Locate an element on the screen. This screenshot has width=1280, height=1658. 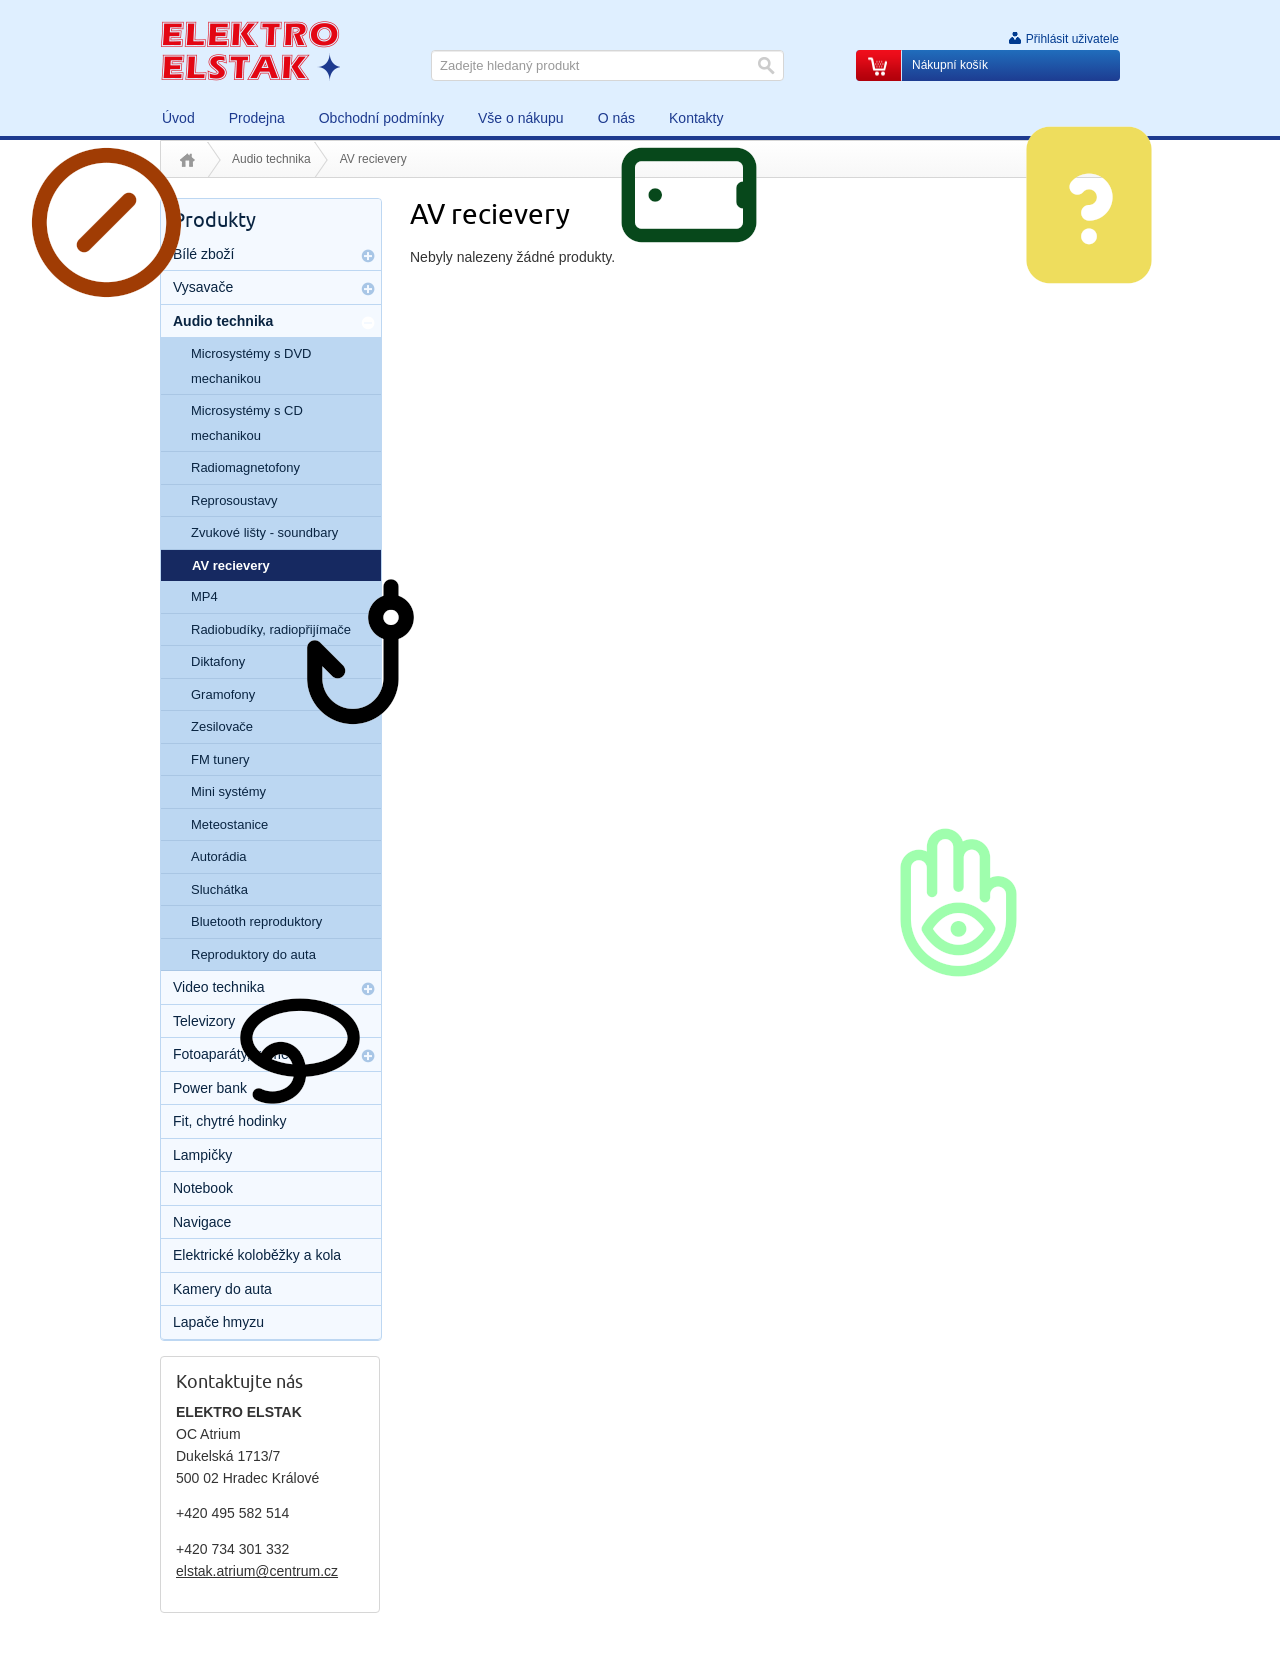
access hand tracking or gesture recognition settings is located at coordinates (958, 902).